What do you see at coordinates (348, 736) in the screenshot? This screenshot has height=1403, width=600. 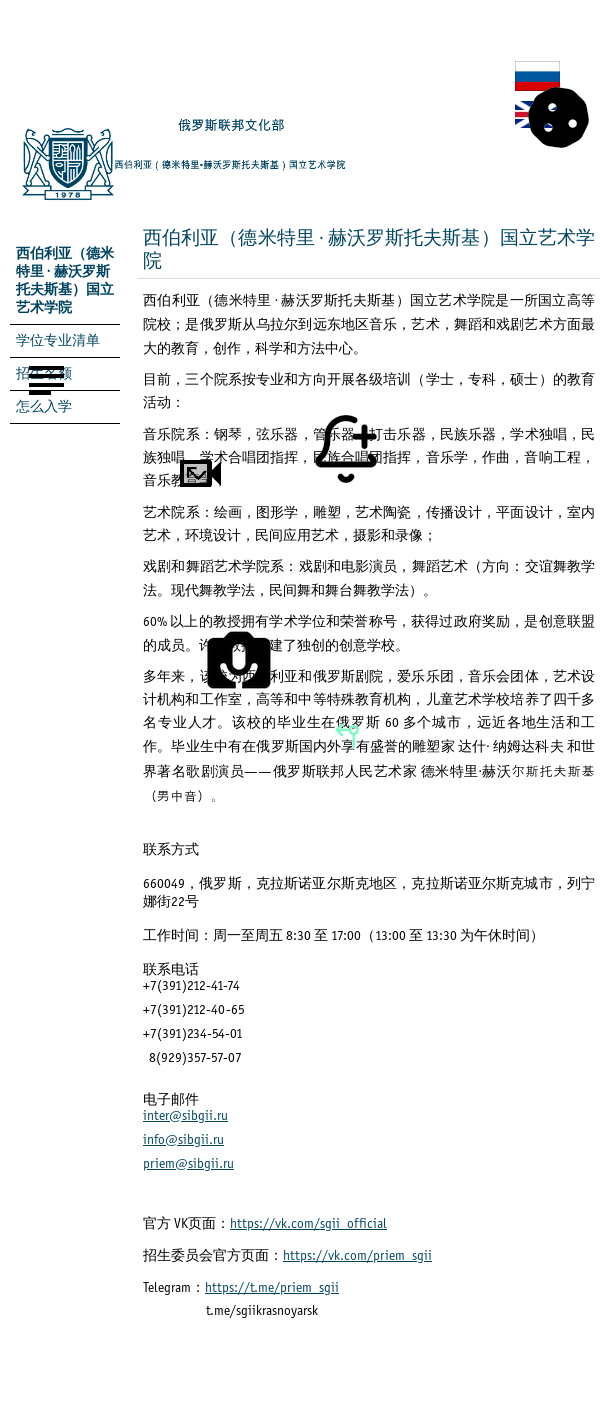 I see `take the left exit at the roundabout` at bounding box center [348, 736].